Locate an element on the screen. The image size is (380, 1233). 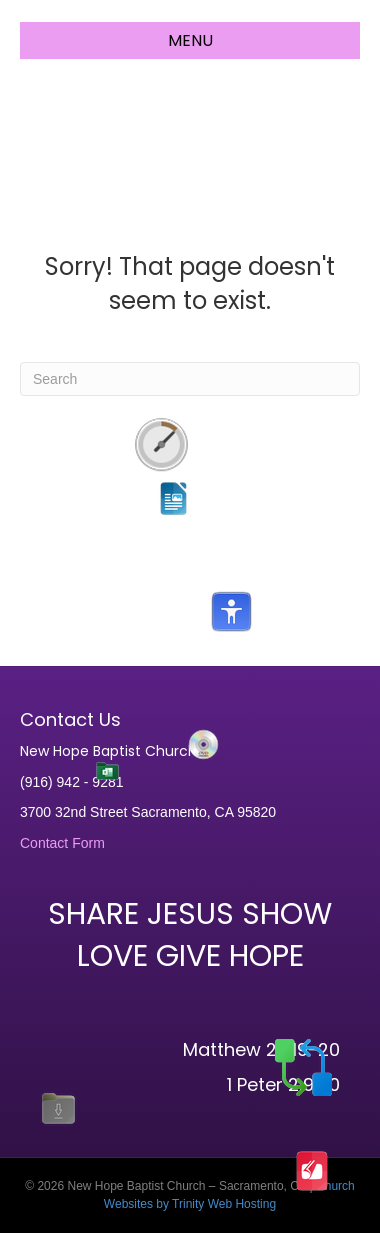
open sysprof system profiler is located at coordinates (161, 444).